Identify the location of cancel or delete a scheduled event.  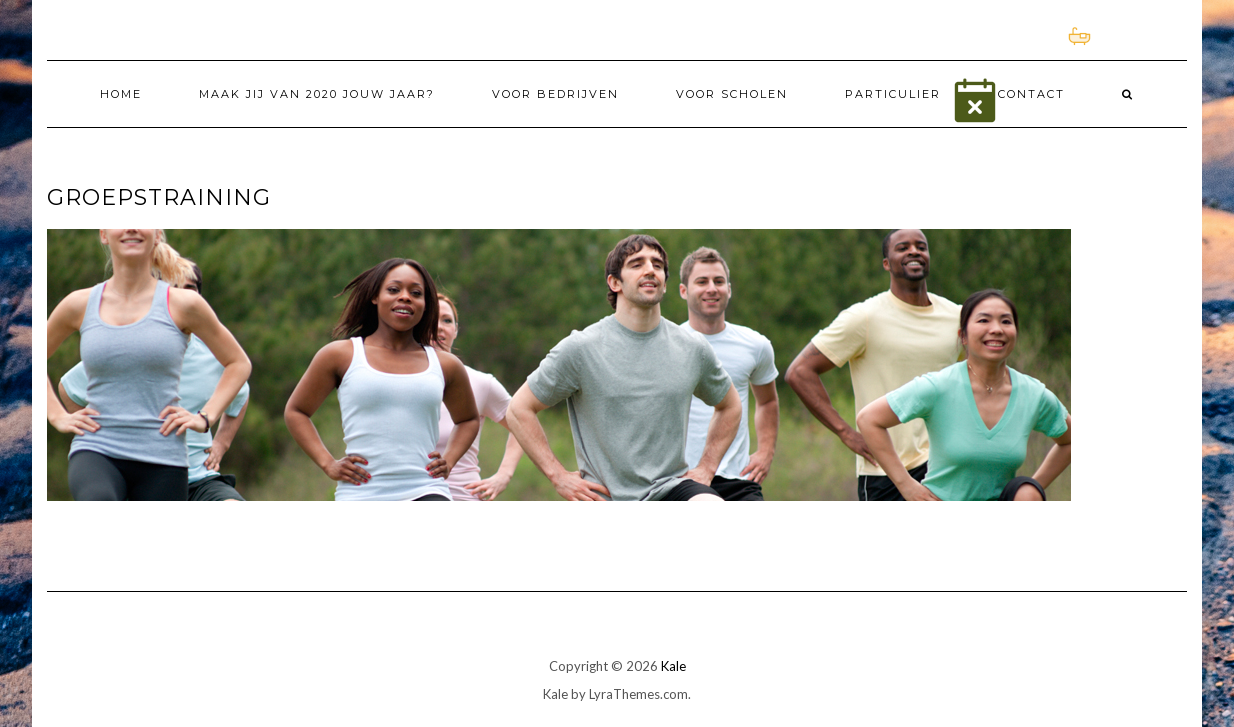
(975, 102).